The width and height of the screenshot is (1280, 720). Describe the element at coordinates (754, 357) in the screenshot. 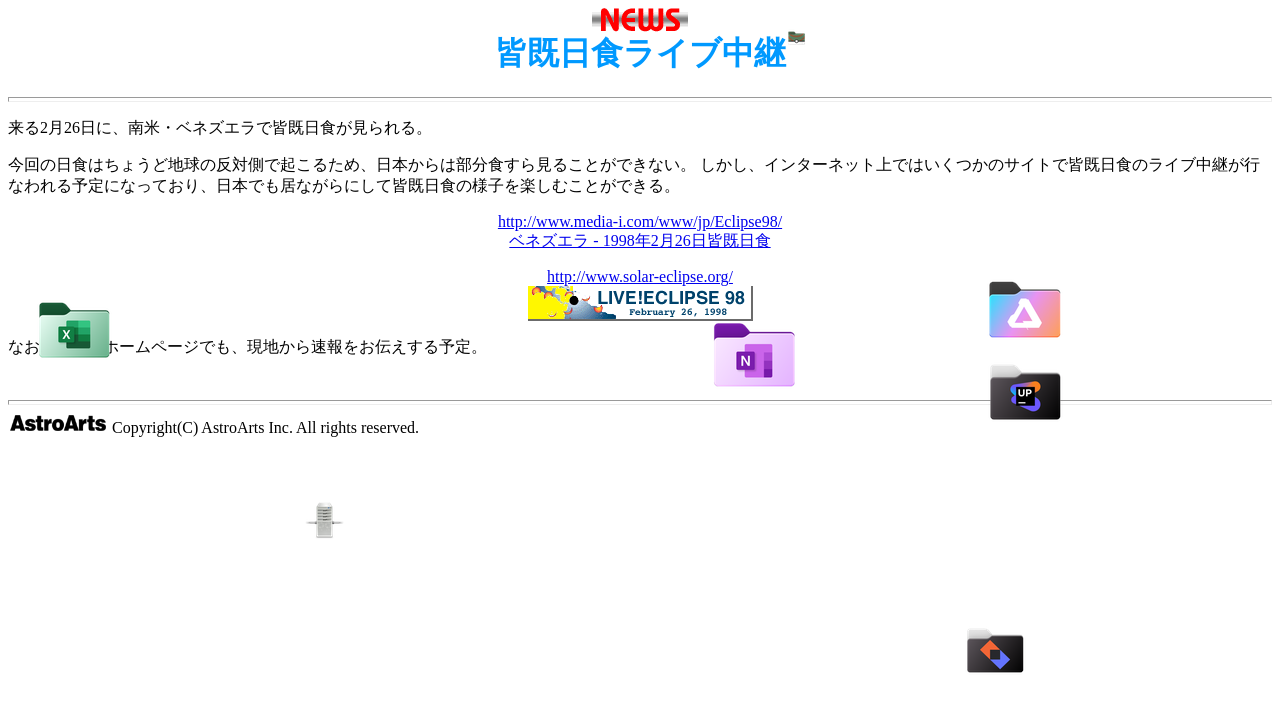

I see `open folder containing Microsoft OneNote files` at that location.